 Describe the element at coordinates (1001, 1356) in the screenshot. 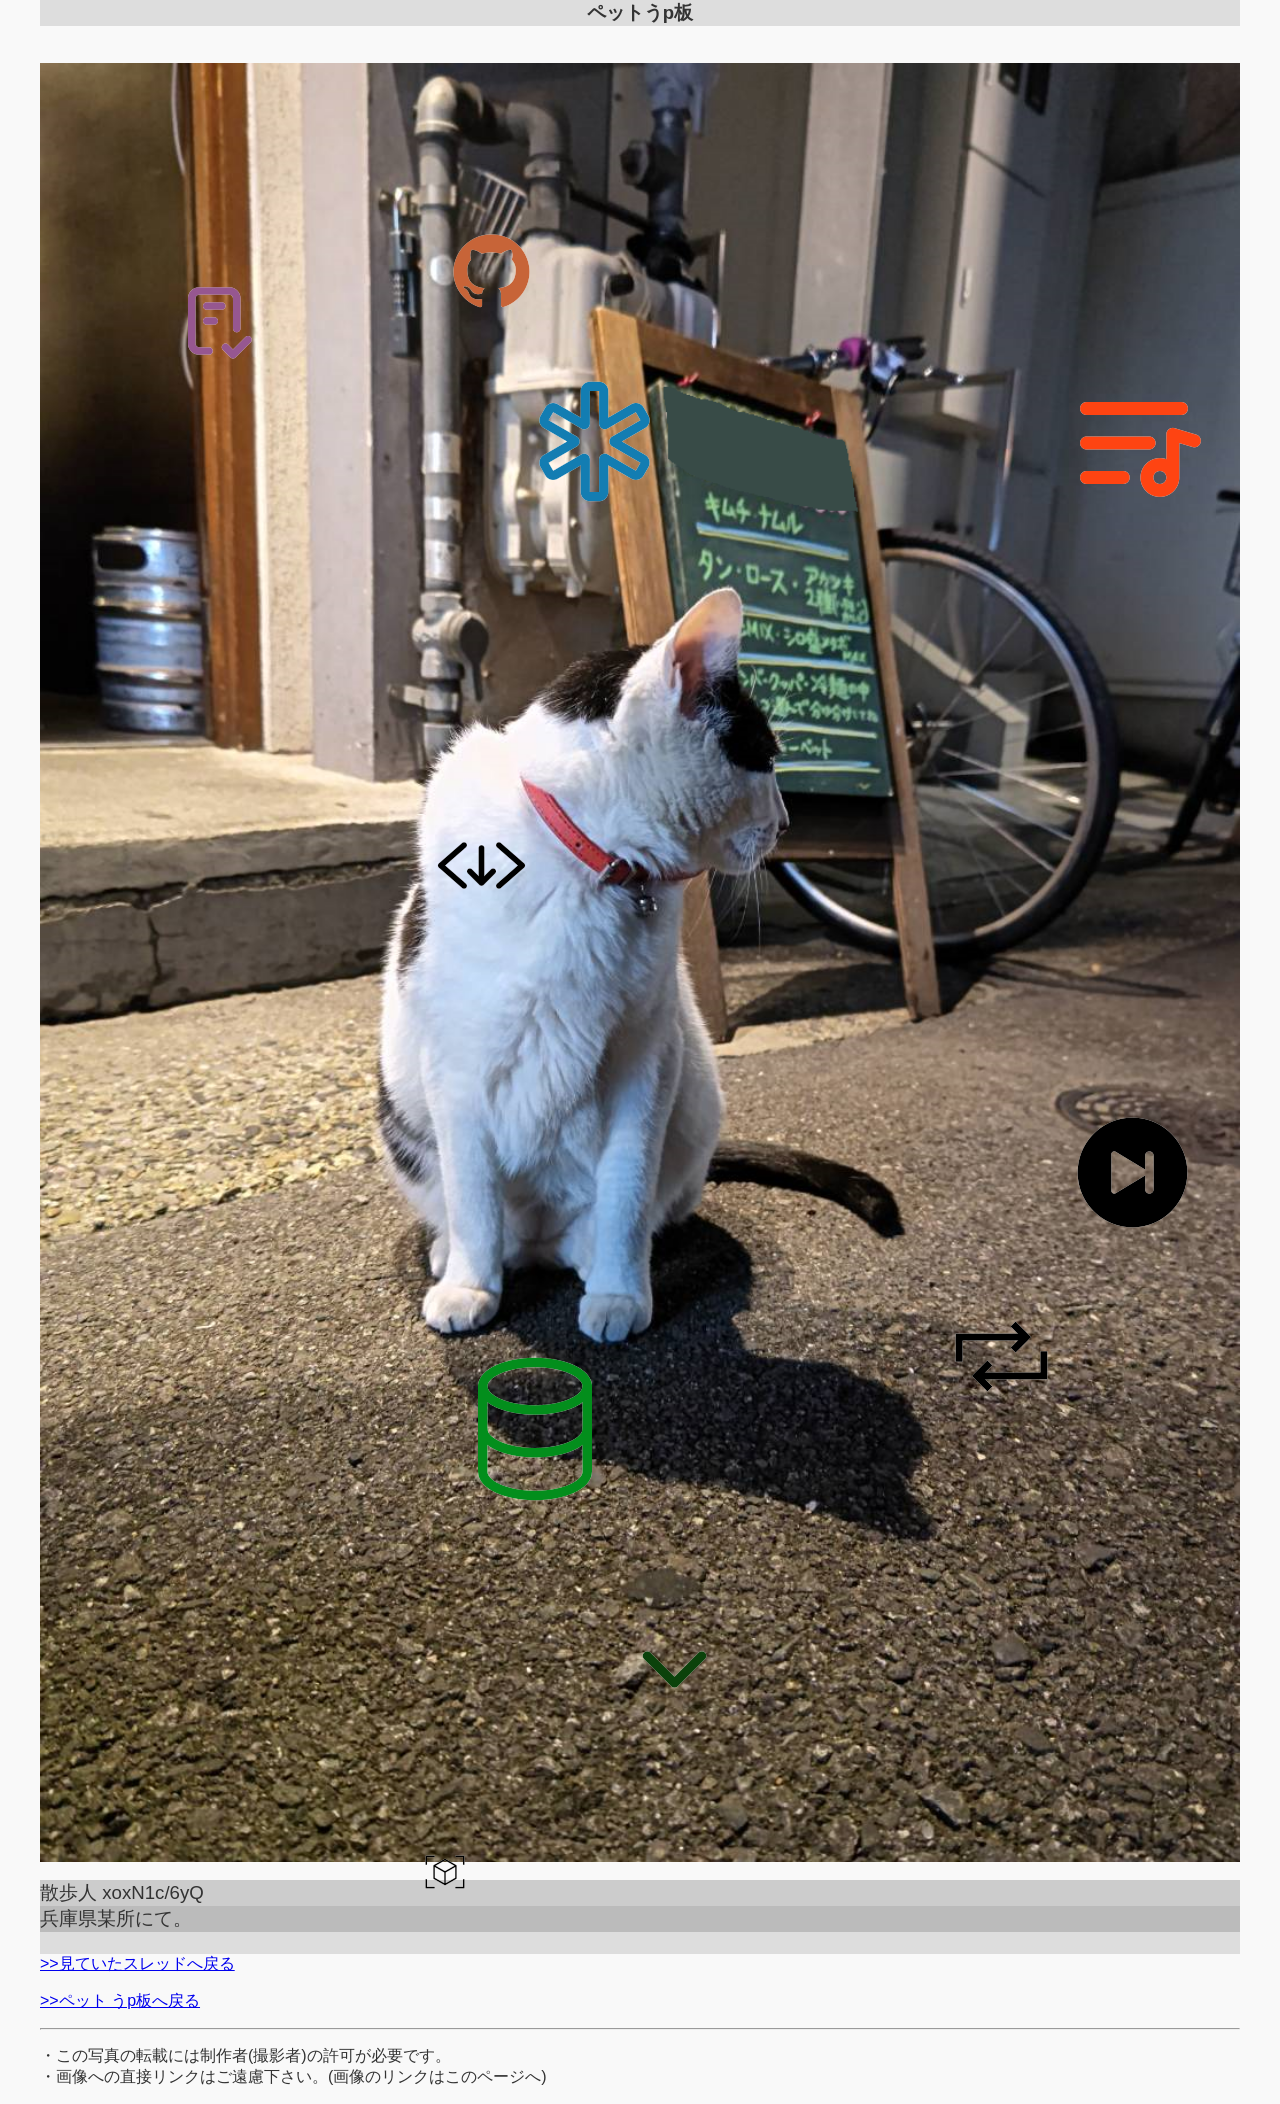

I see `enable repeat mode for media playback` at that location.